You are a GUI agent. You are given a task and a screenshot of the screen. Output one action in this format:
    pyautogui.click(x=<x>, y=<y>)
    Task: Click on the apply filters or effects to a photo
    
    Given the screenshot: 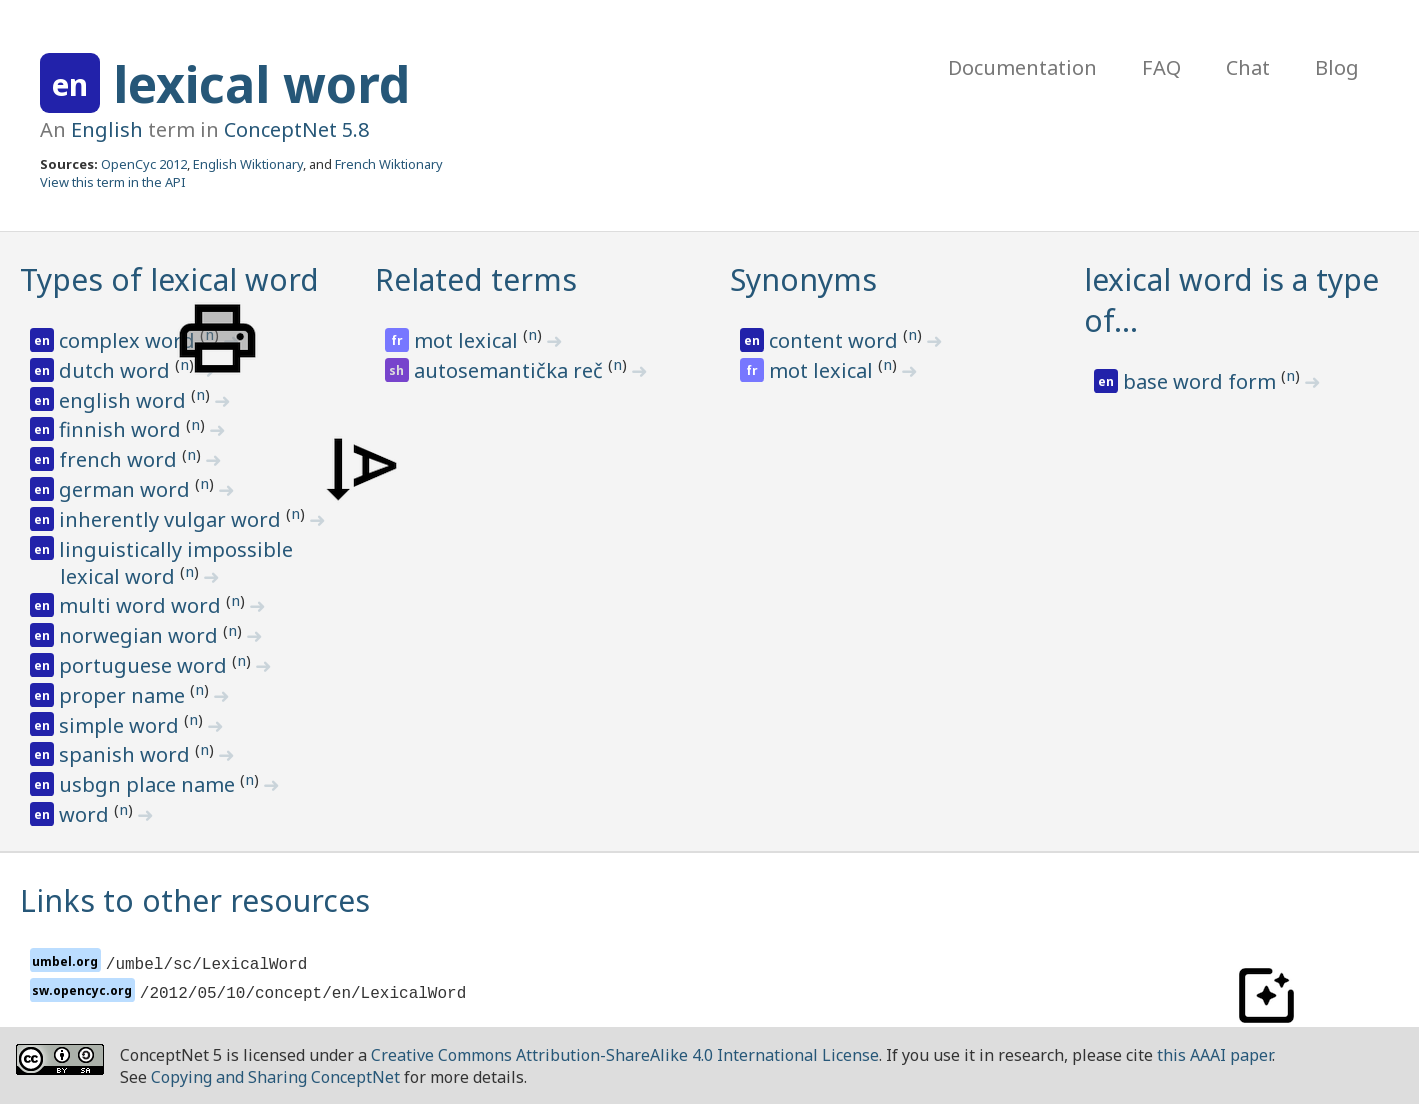 What is the action you would take?
    pyautogui.click(x=1266, y=995)
    